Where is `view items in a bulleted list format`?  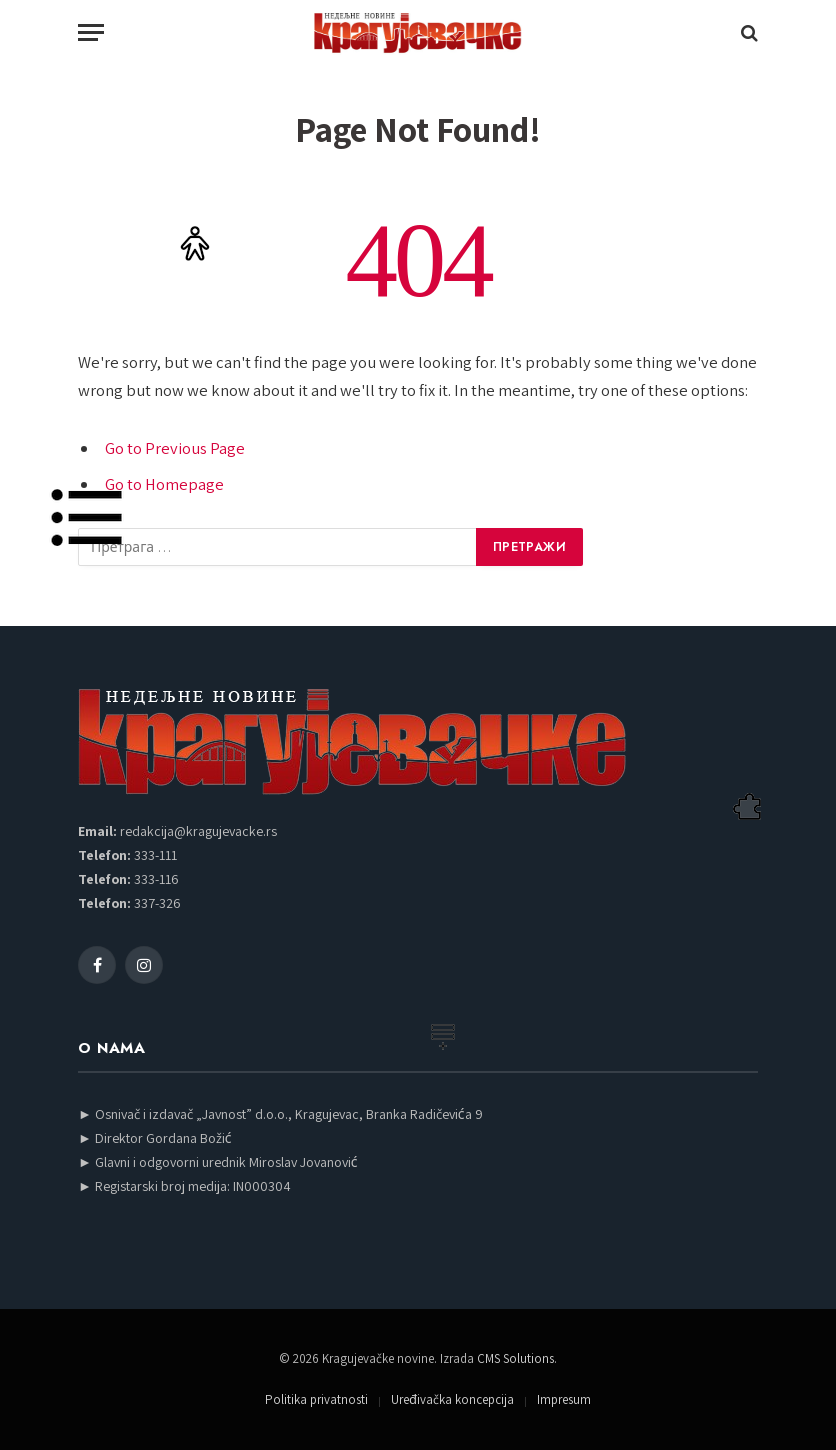
view items in a bulleted list format is located at coordinates (87, 517).